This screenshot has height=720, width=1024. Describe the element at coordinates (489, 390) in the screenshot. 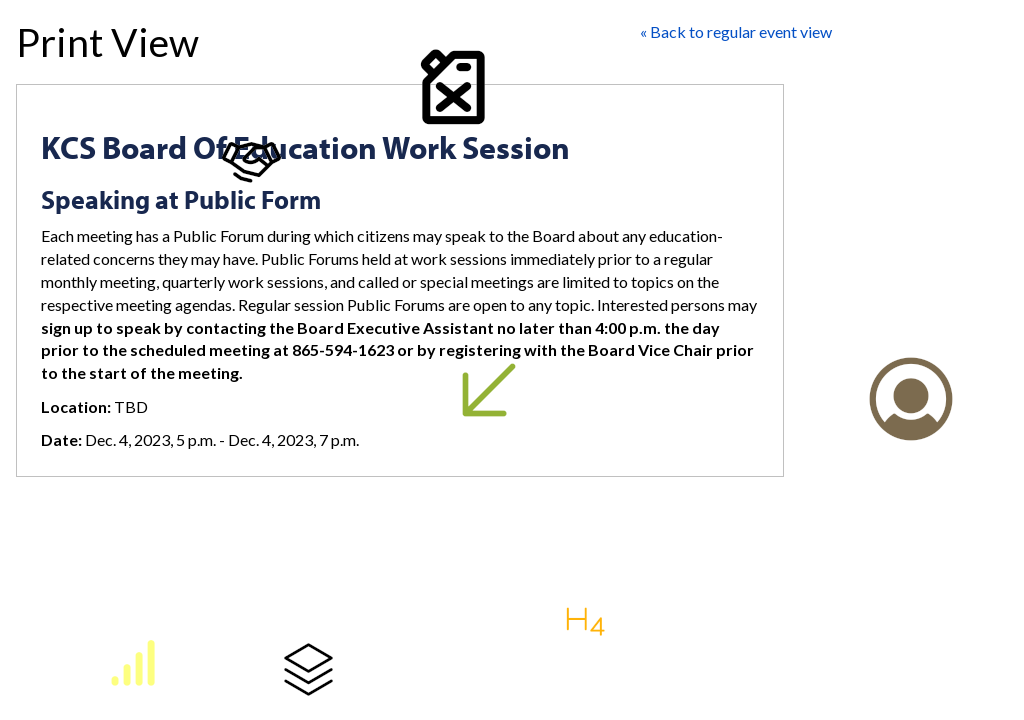

I see `navigate to the bottom-left or previous section` at that location.